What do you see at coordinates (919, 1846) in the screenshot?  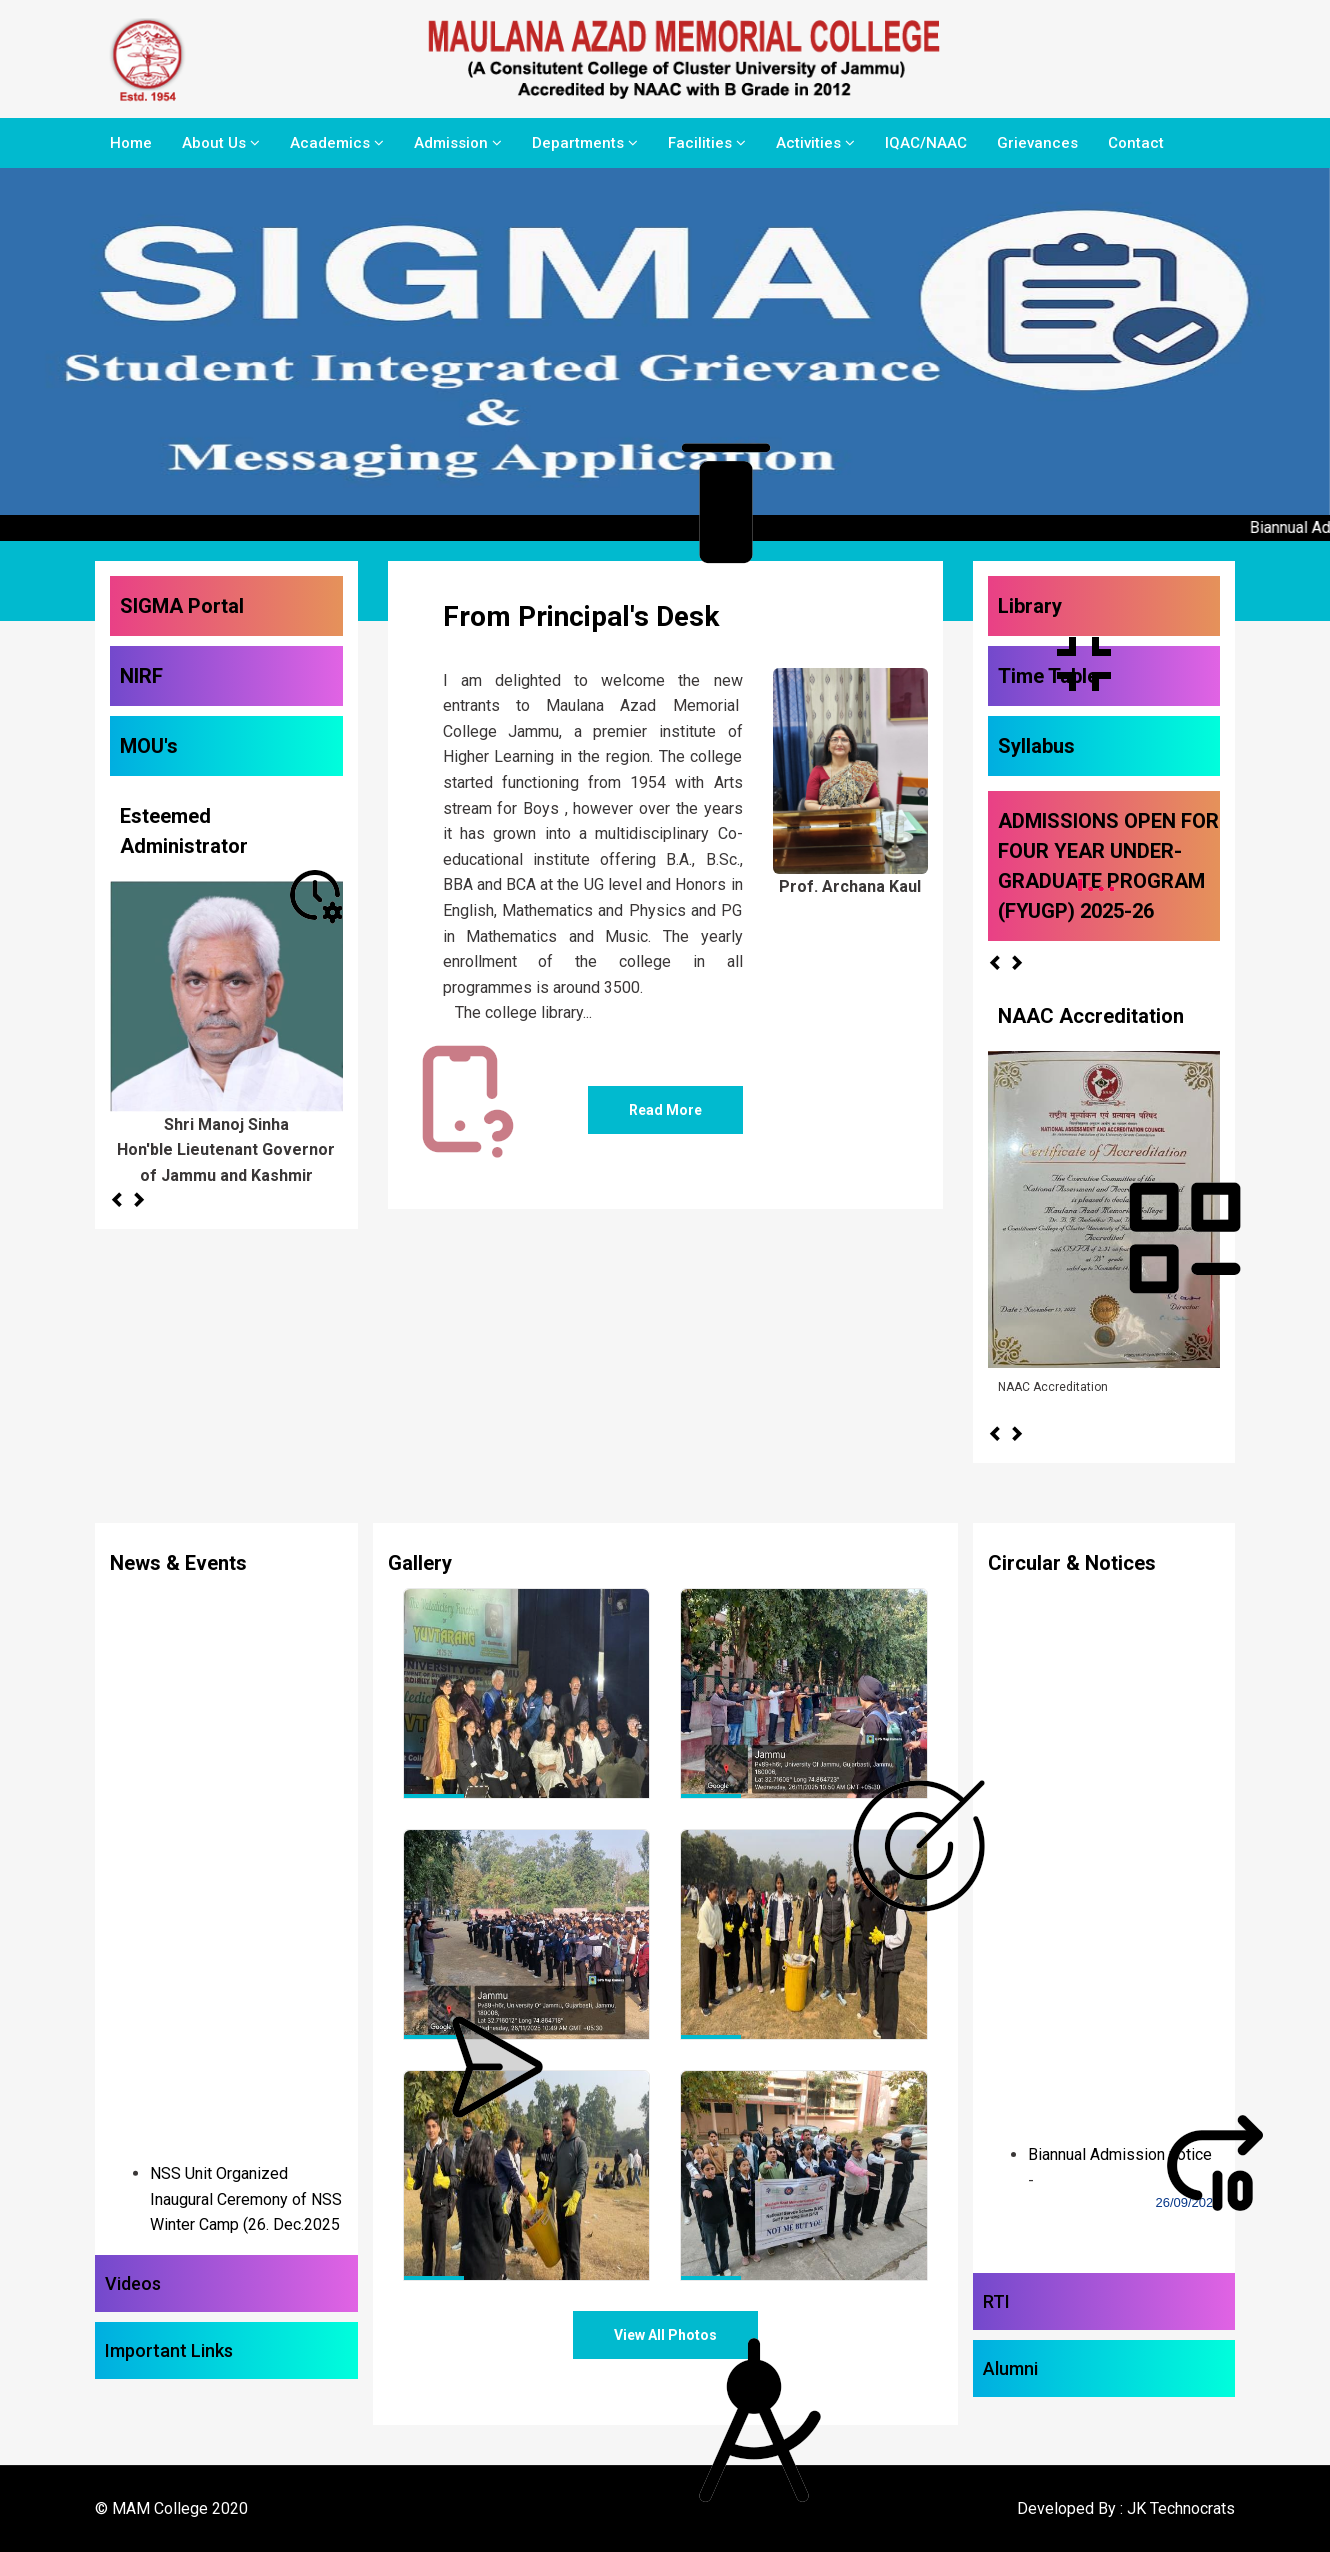 I see `set a goal or target` at bounding box center [919, 1846].